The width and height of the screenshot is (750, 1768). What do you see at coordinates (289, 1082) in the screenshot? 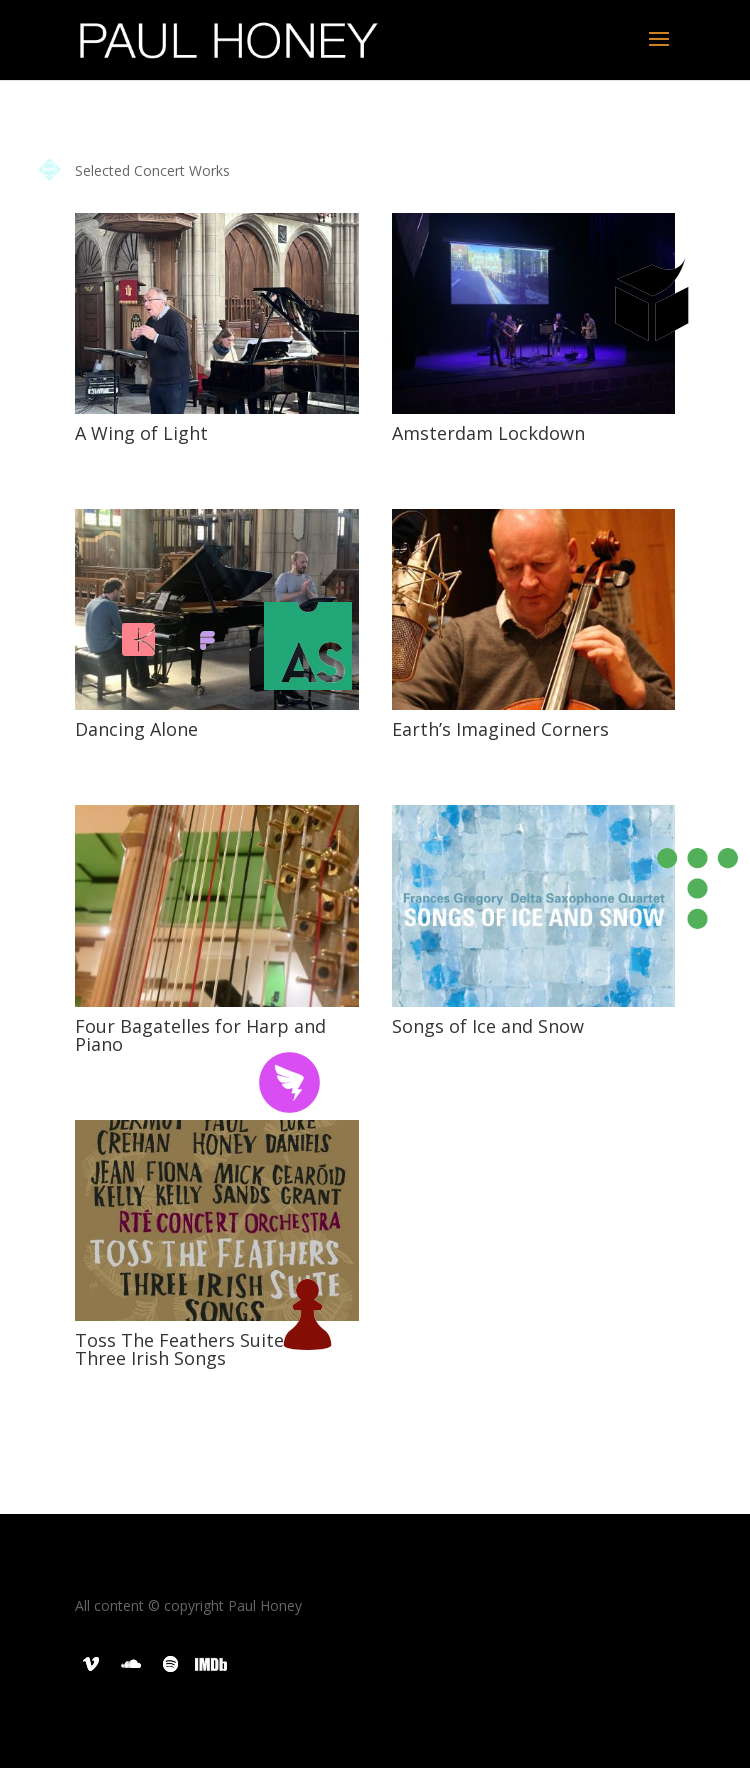
I see `open DingTalk messaging app` at bounding box center [289, 1082].